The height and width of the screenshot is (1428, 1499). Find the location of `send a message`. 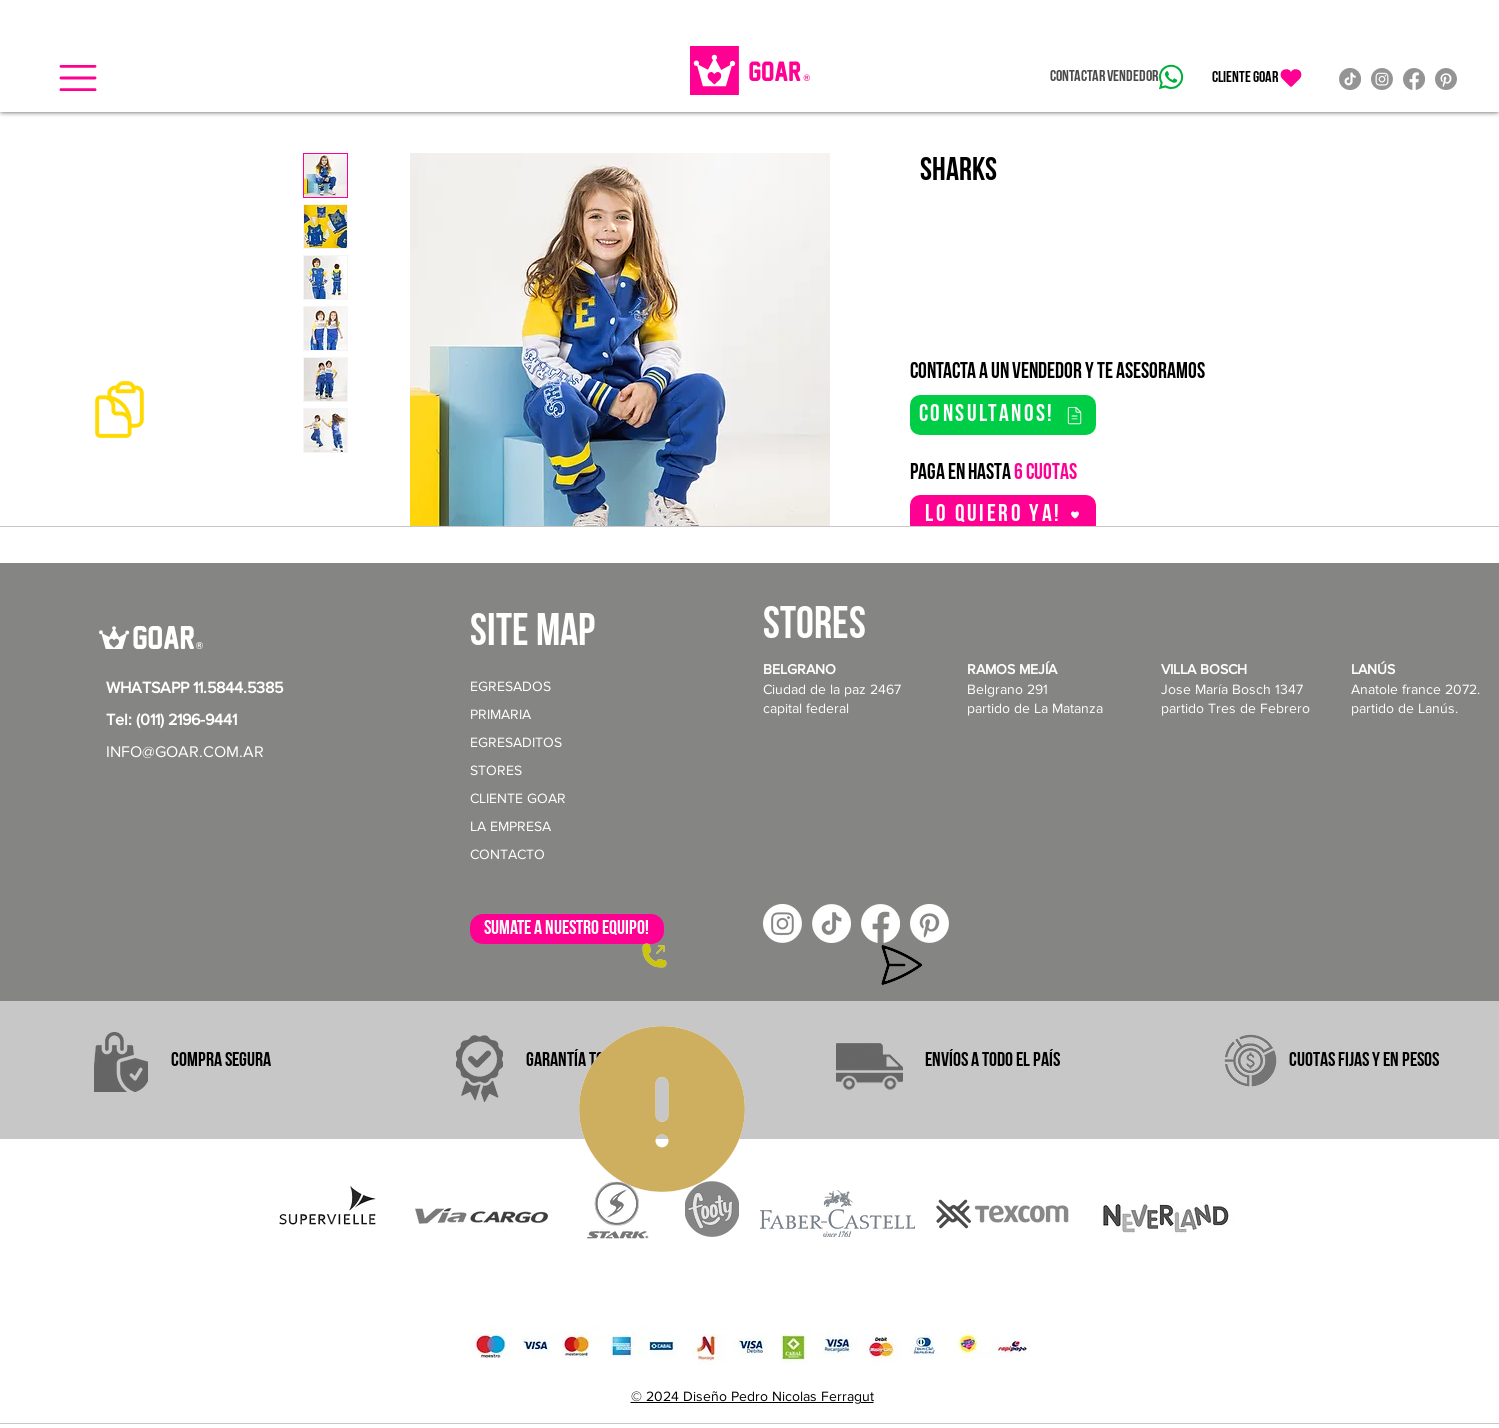

send a message is located at coordinates (901, 965).